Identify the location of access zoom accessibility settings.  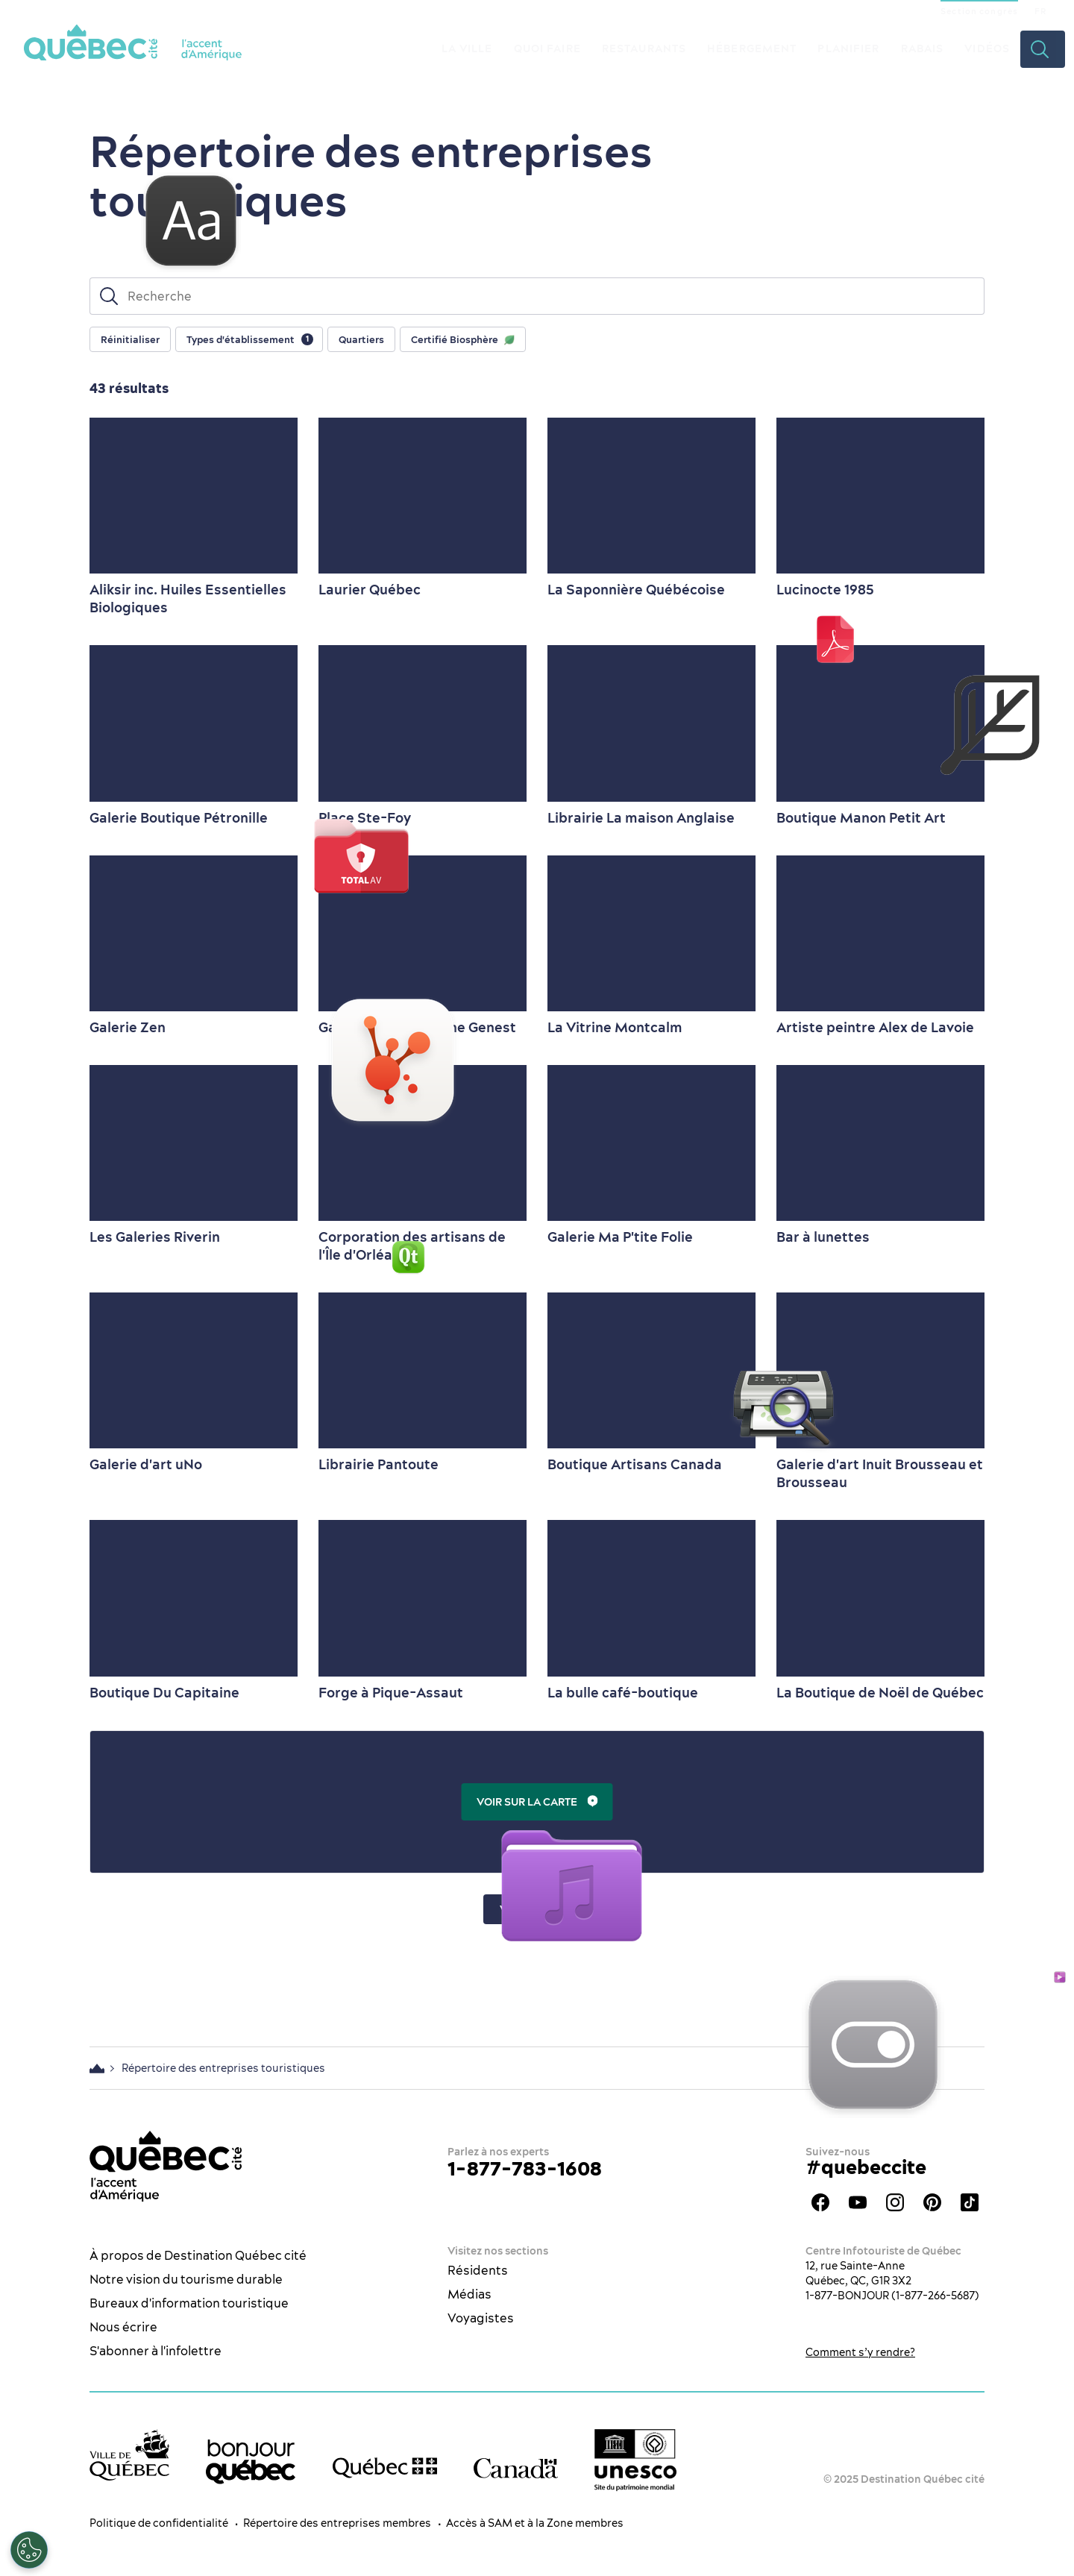
(873, 2046).